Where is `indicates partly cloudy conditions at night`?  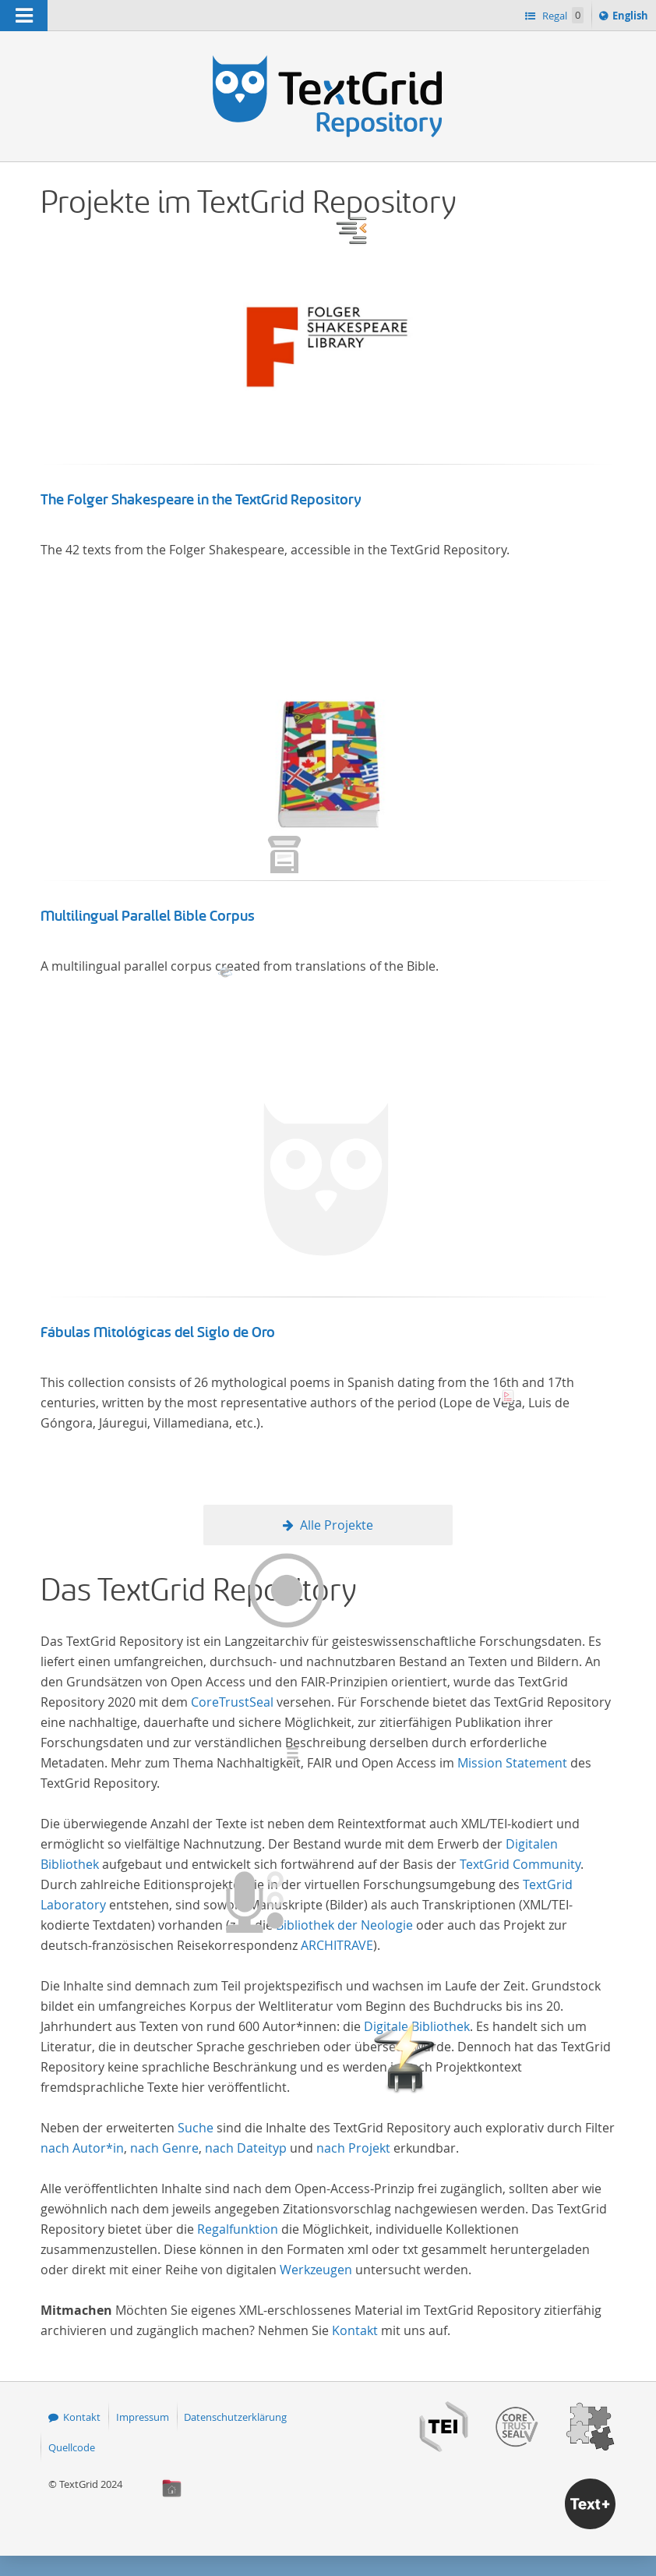 indicates partly cloudy conditions at night is located at coordinates (225, 972).